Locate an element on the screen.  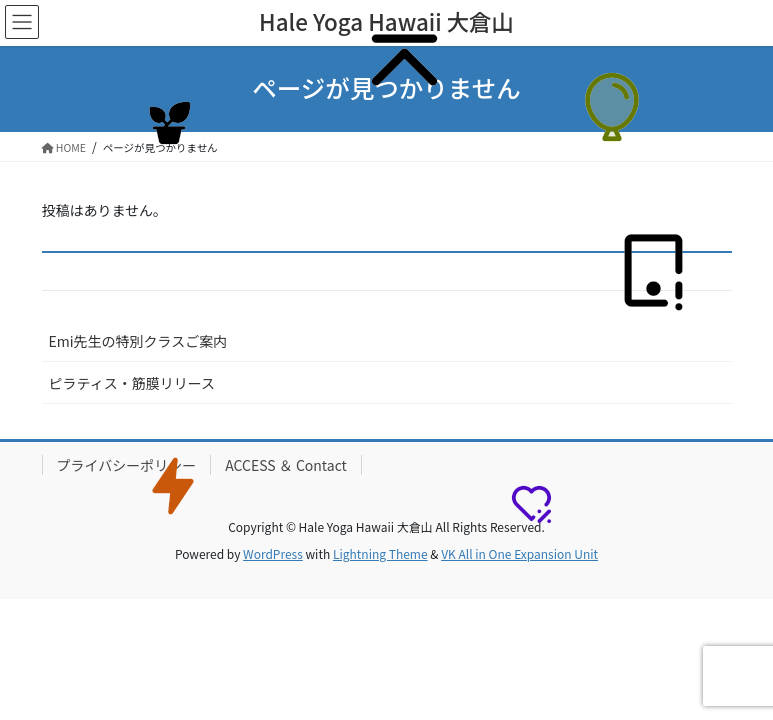
celebration or party event indicator is located at coordinates (612, 107).